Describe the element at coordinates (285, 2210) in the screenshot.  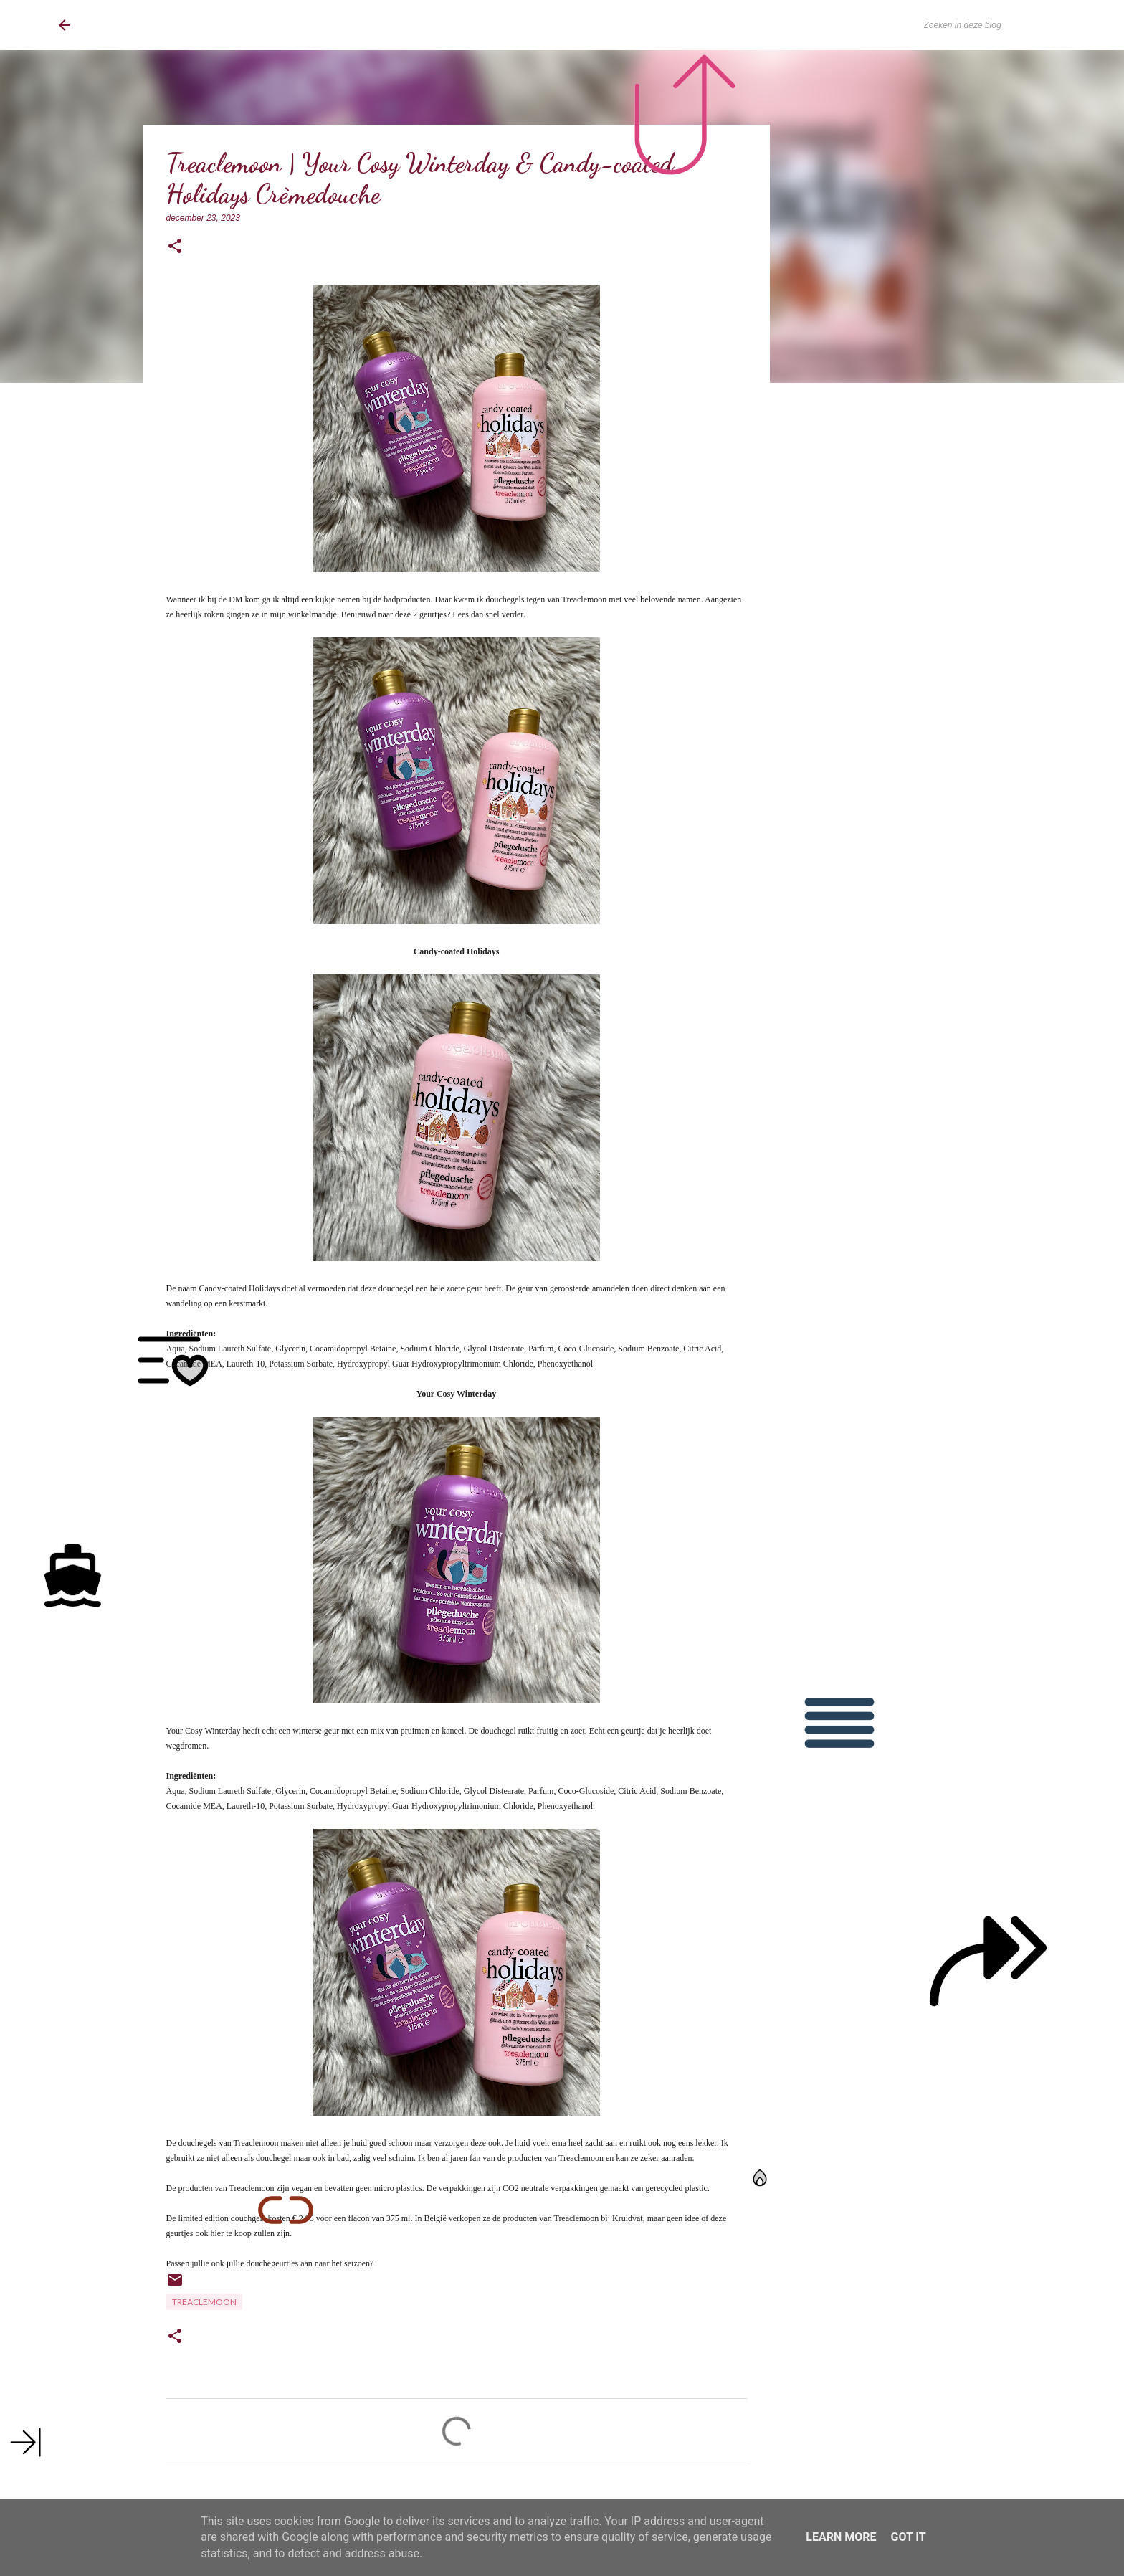
I see `disconnect or remove a linked account` at that location.